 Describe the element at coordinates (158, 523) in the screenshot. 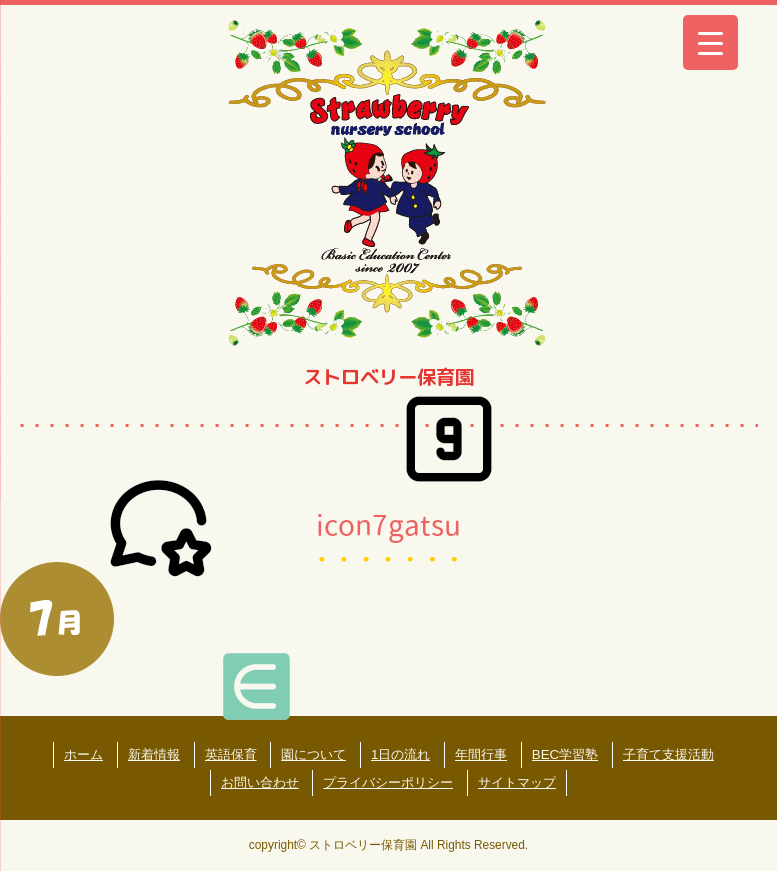

I see `mark a conversation as favorite` at that location.